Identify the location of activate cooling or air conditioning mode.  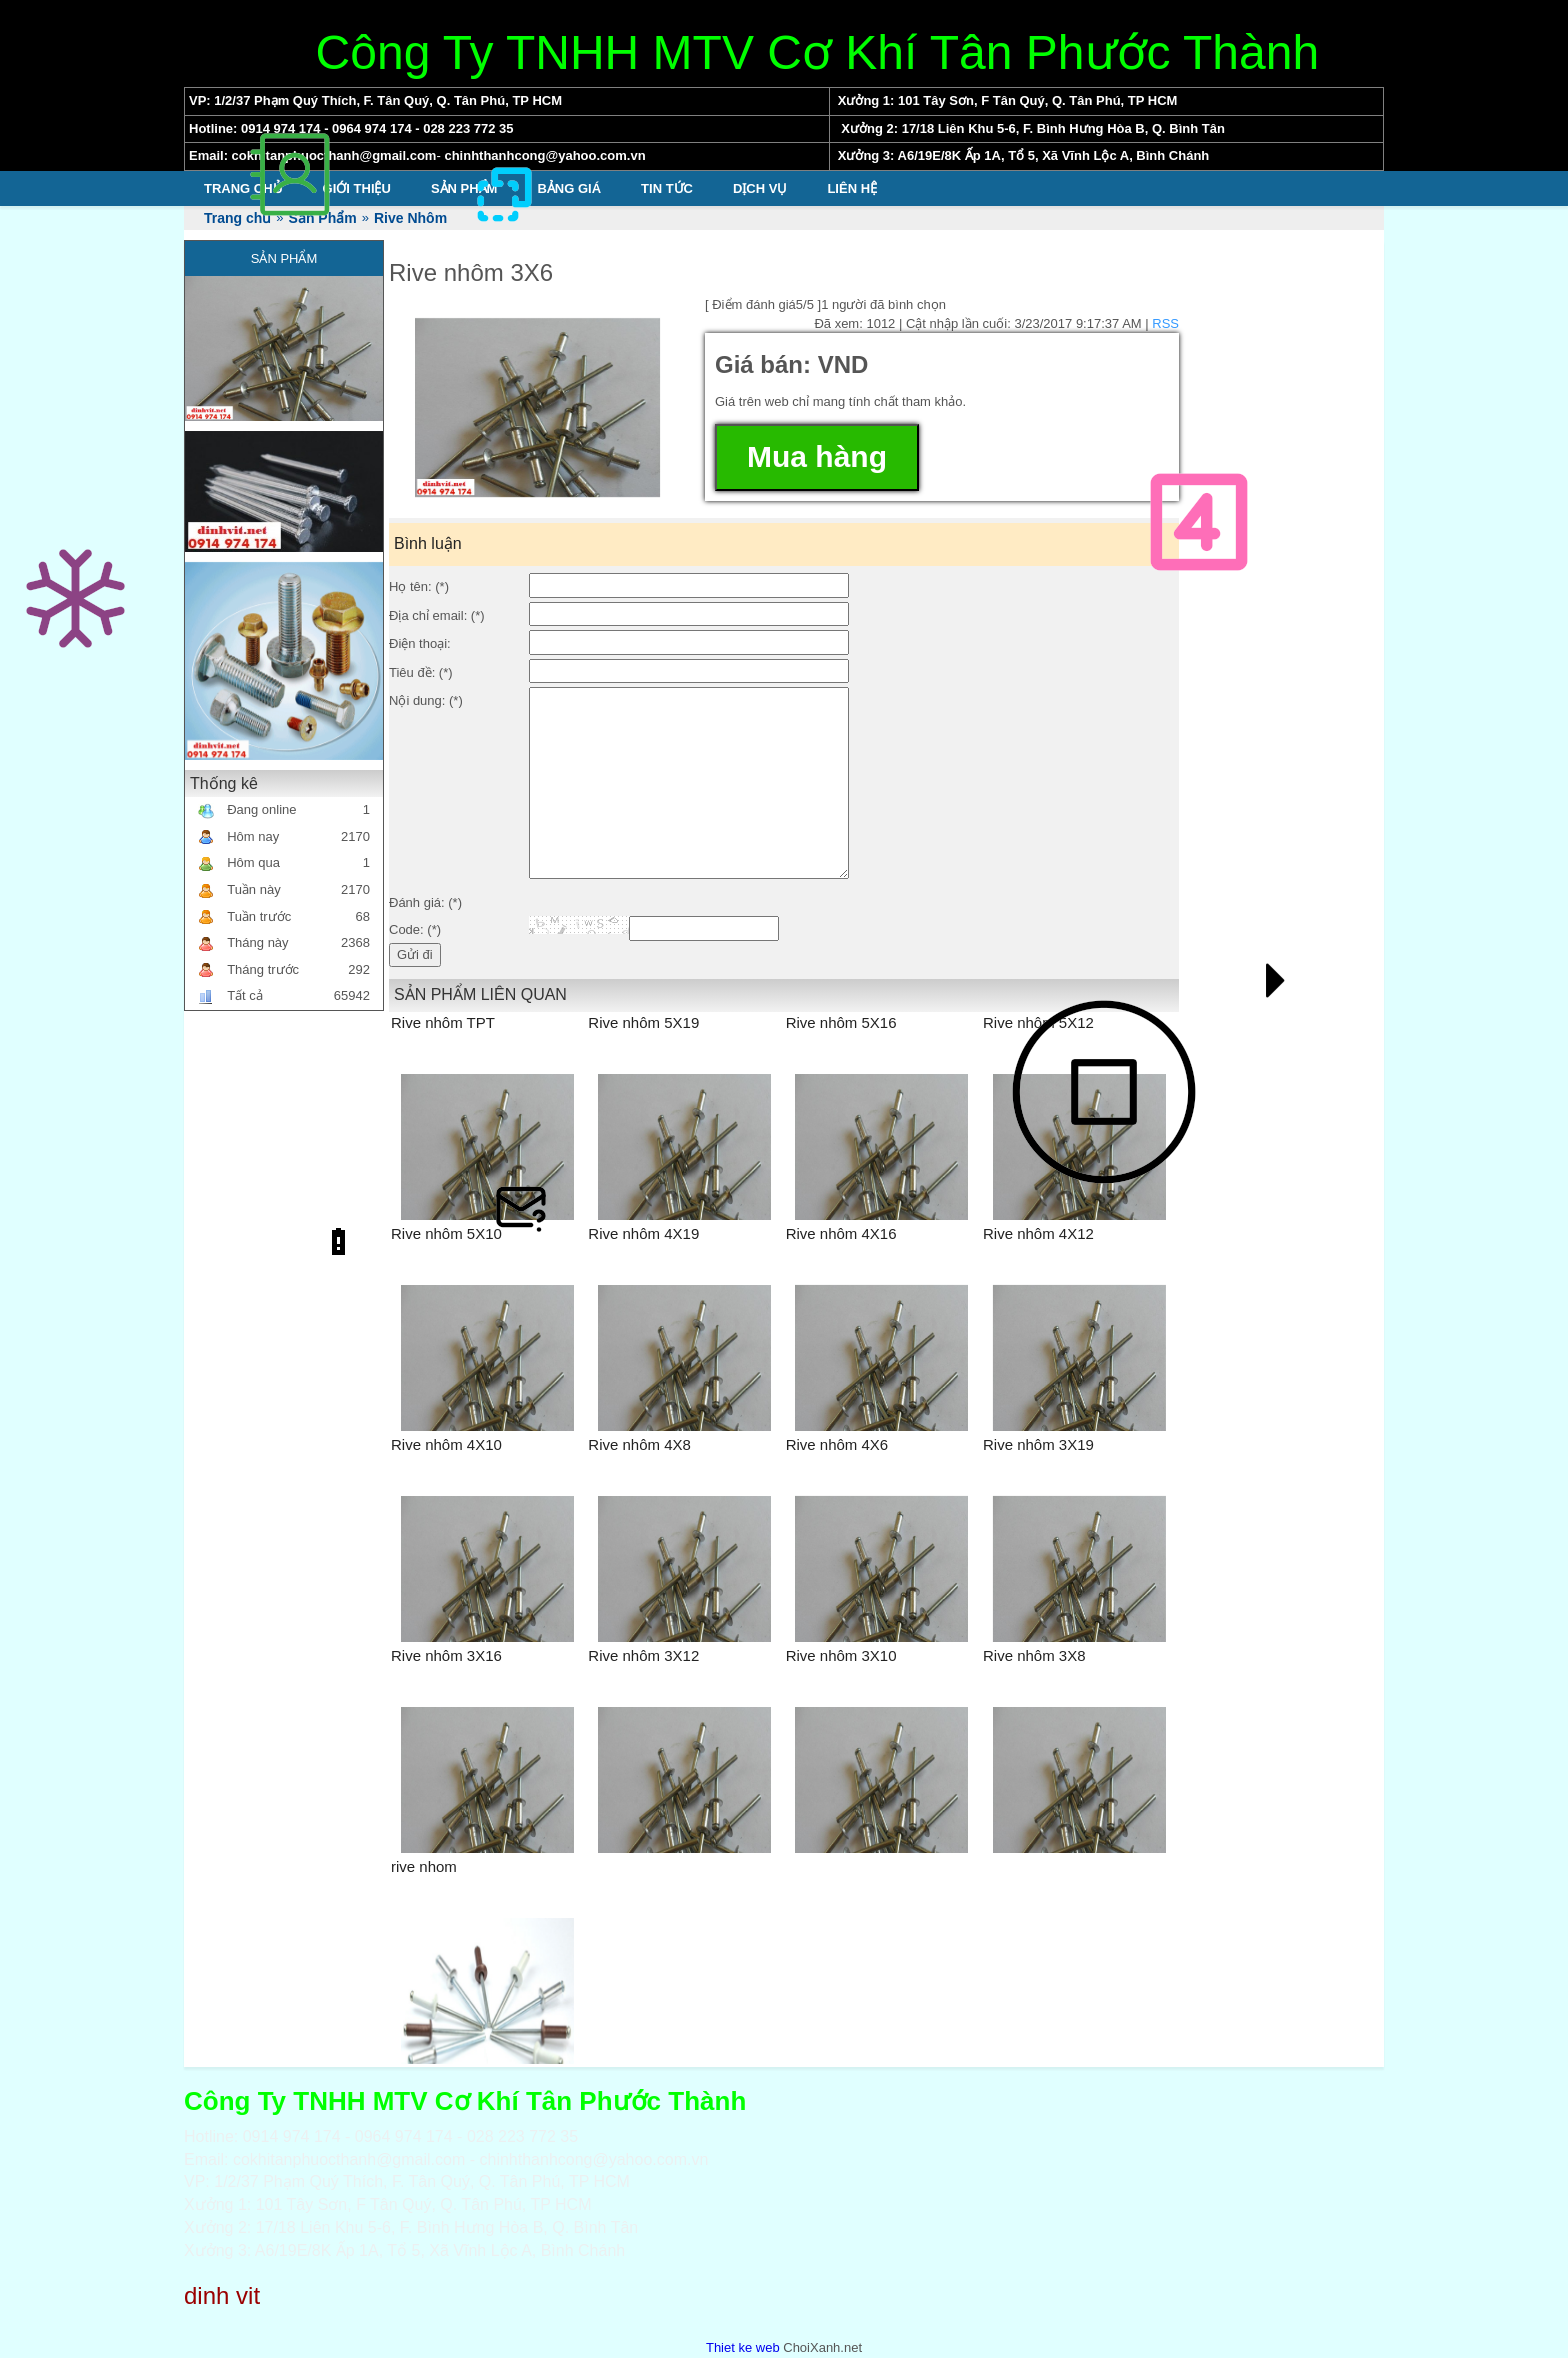
(75, 598).